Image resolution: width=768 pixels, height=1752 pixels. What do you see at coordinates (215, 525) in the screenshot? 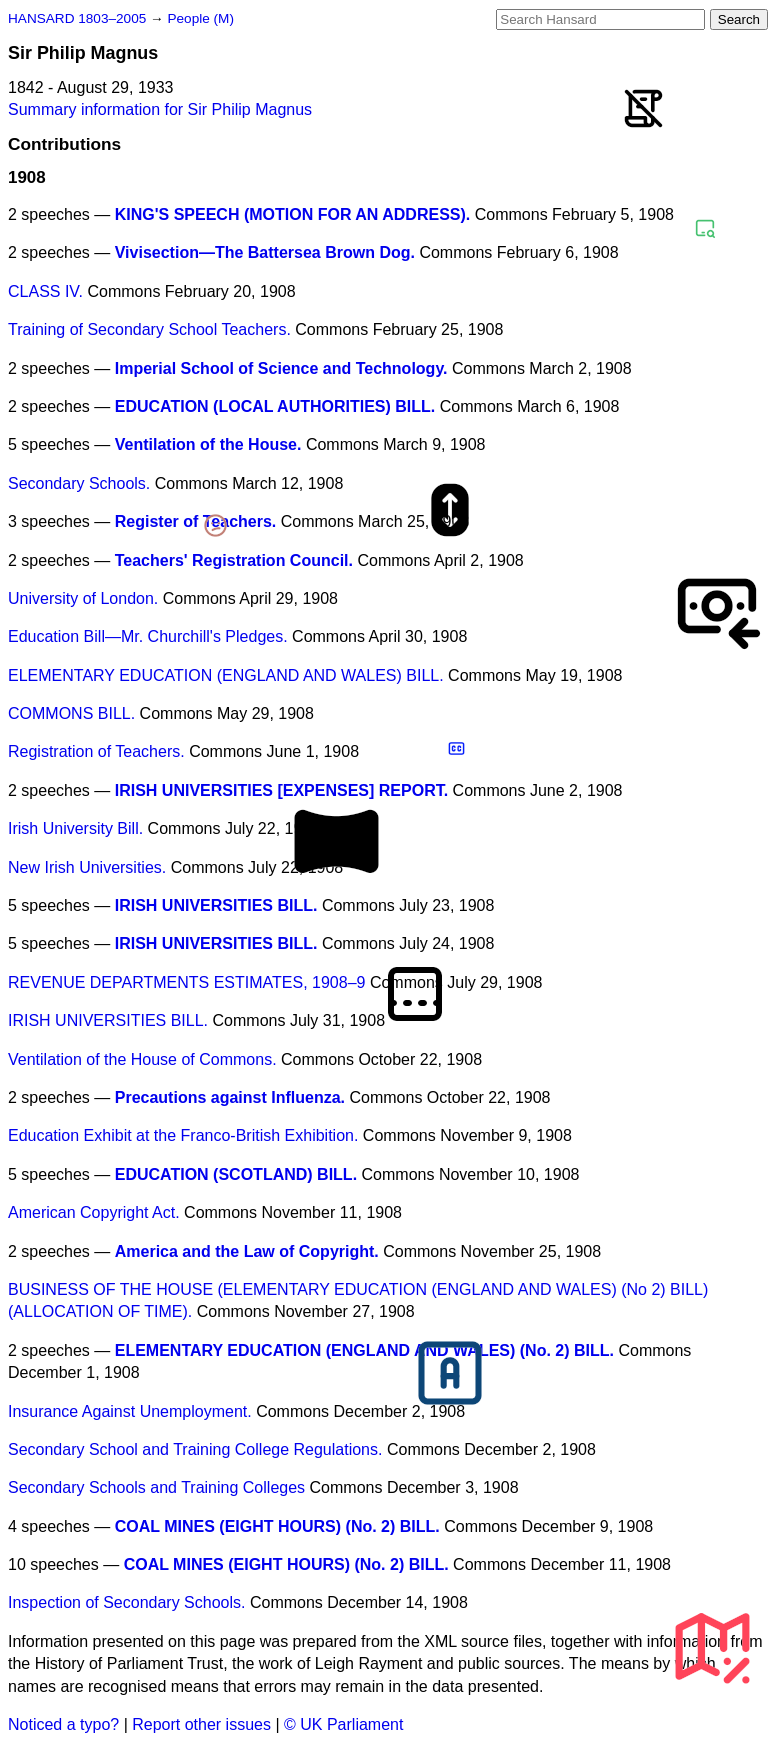
I see `indicates a confused or uncertain state` at bounding box center [215, 525].